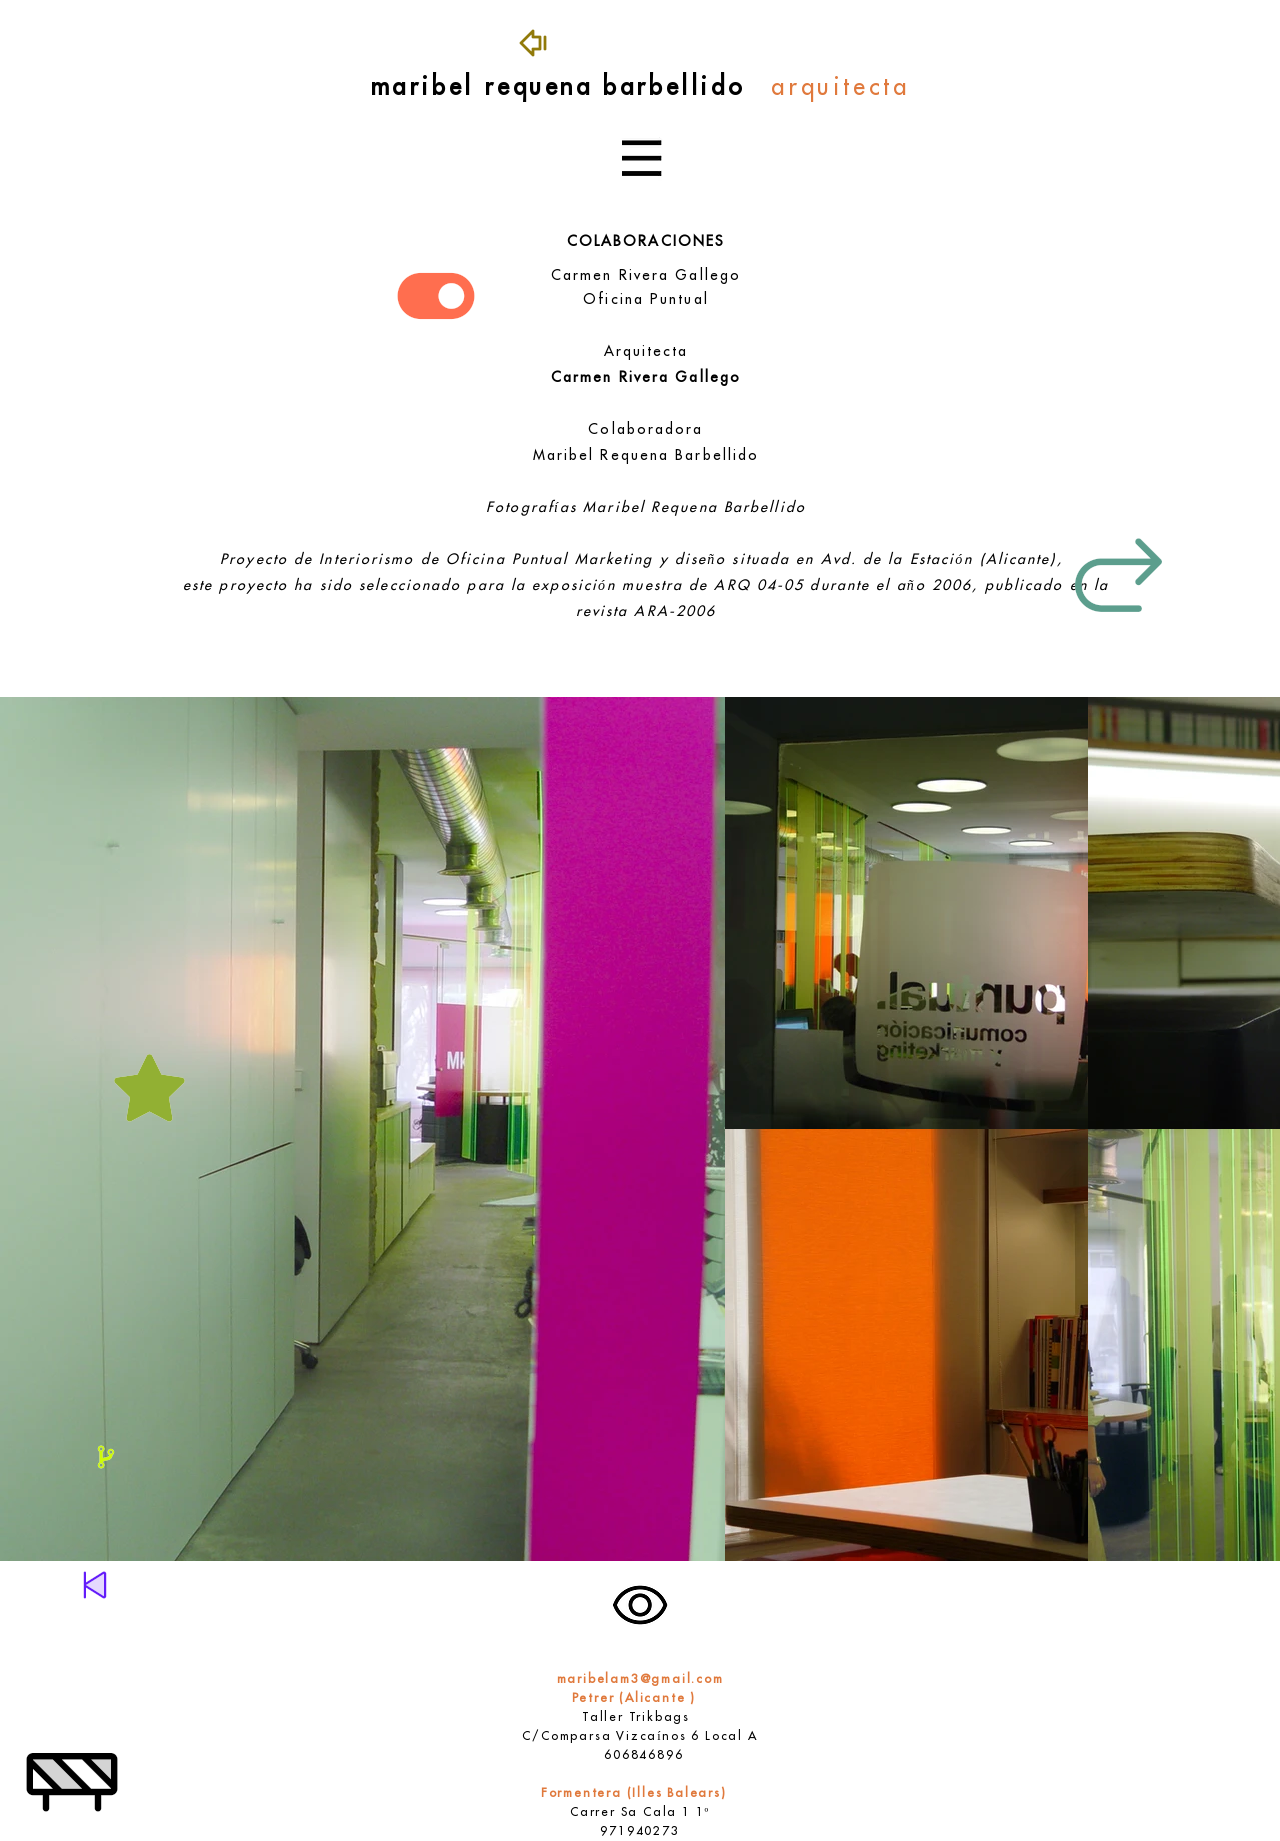 The width and height of the screenshot is (1280, 1841). Describe the element at coordinates (106, 1457) in the screenshot. I see `create a new git branch` at that location.